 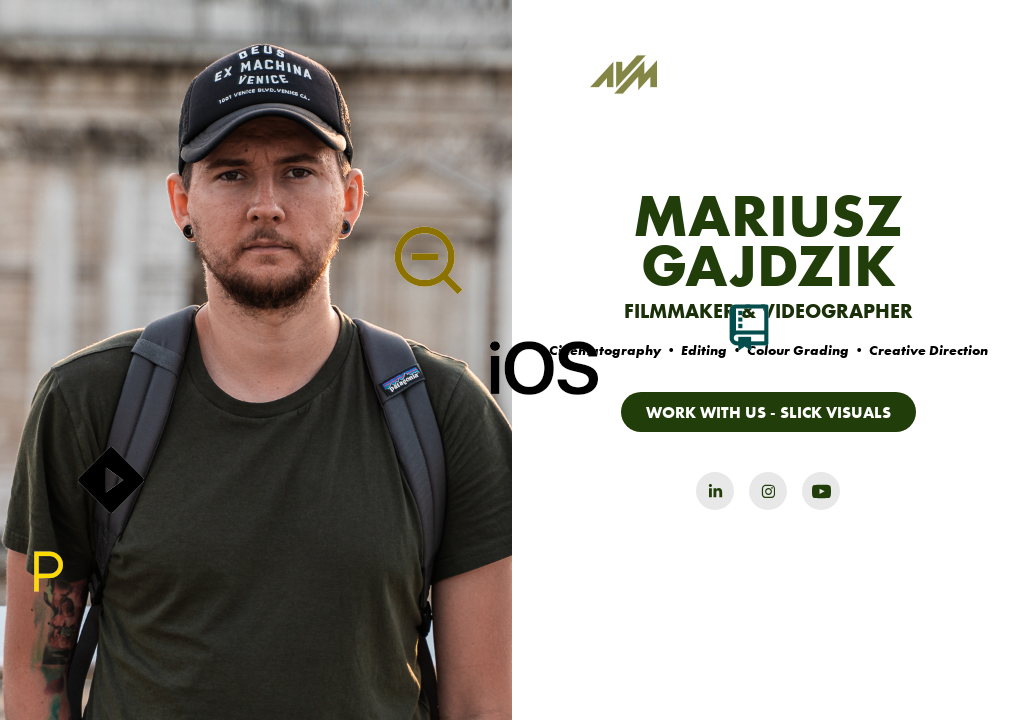 I want to click on open Stremio media streaming app, so click(x=111, y=480).